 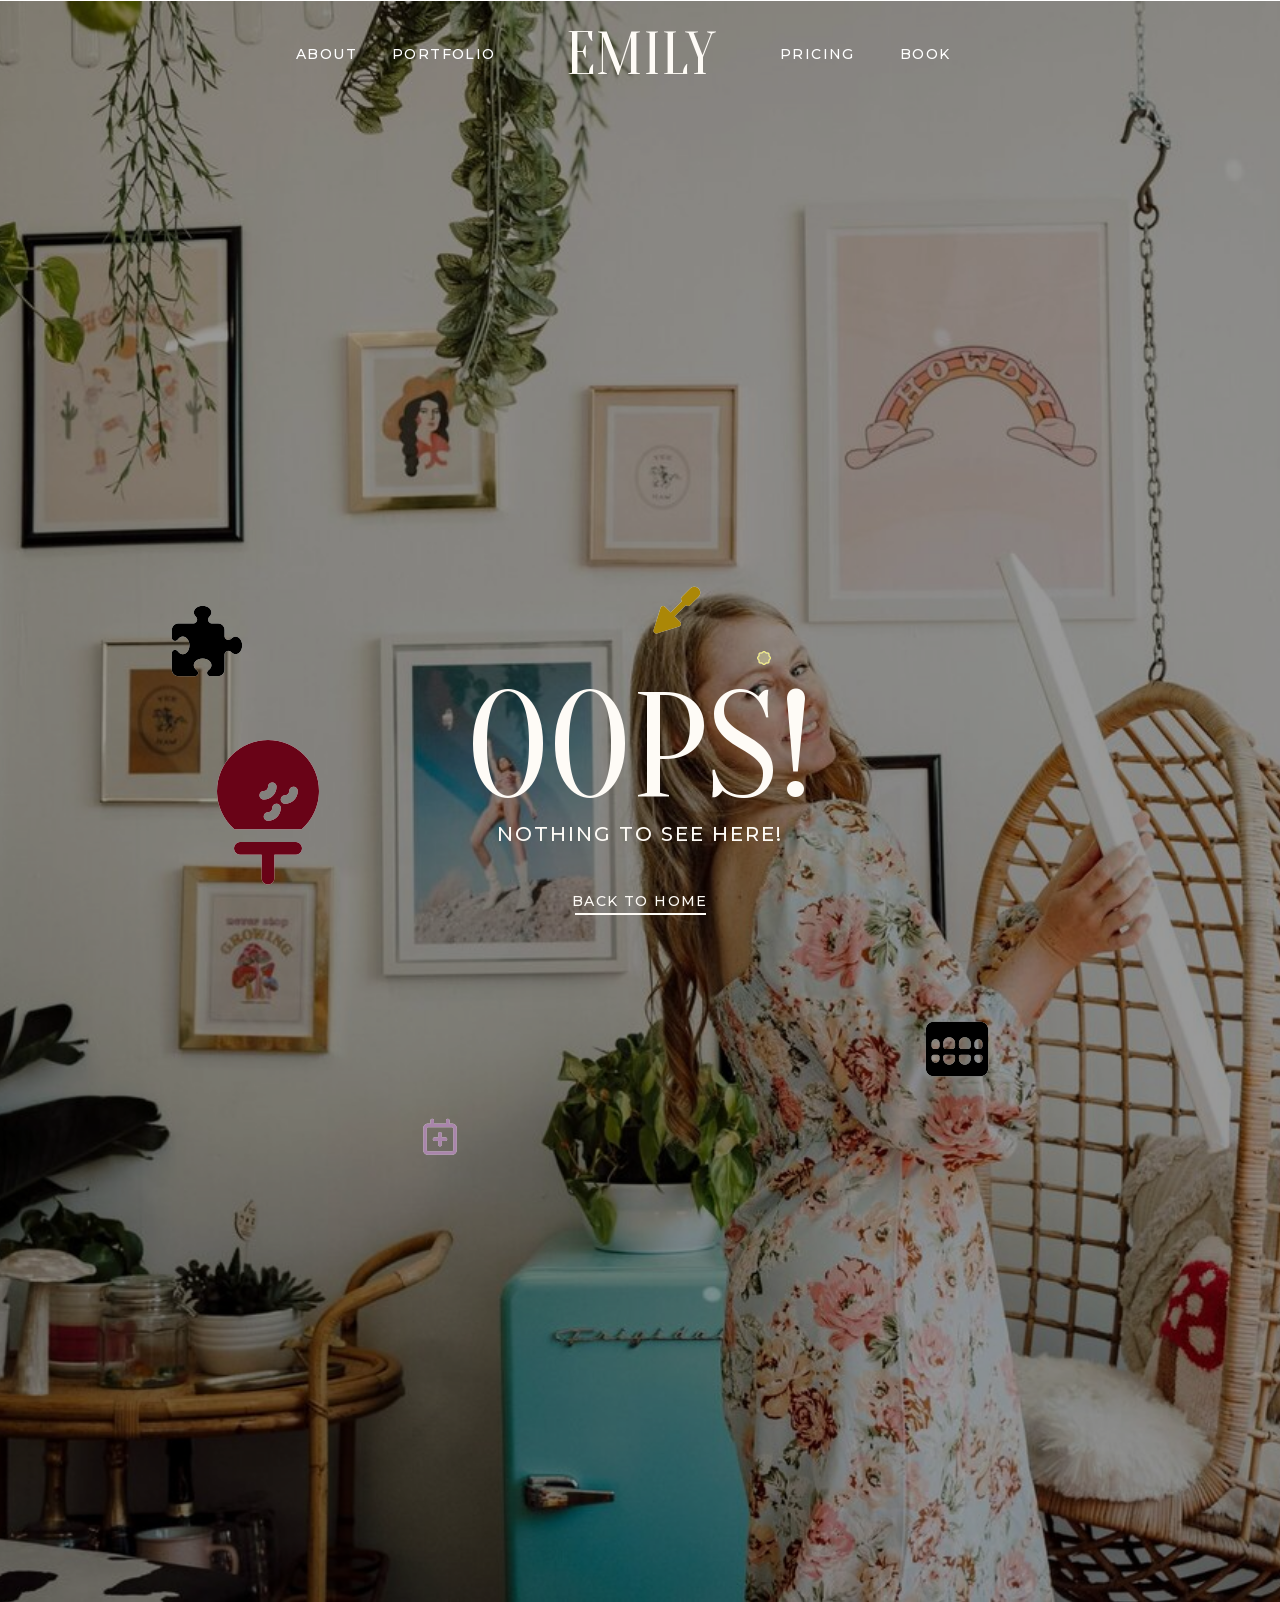 I want to click on access plugins or extensions, so click(x=207, y=641).